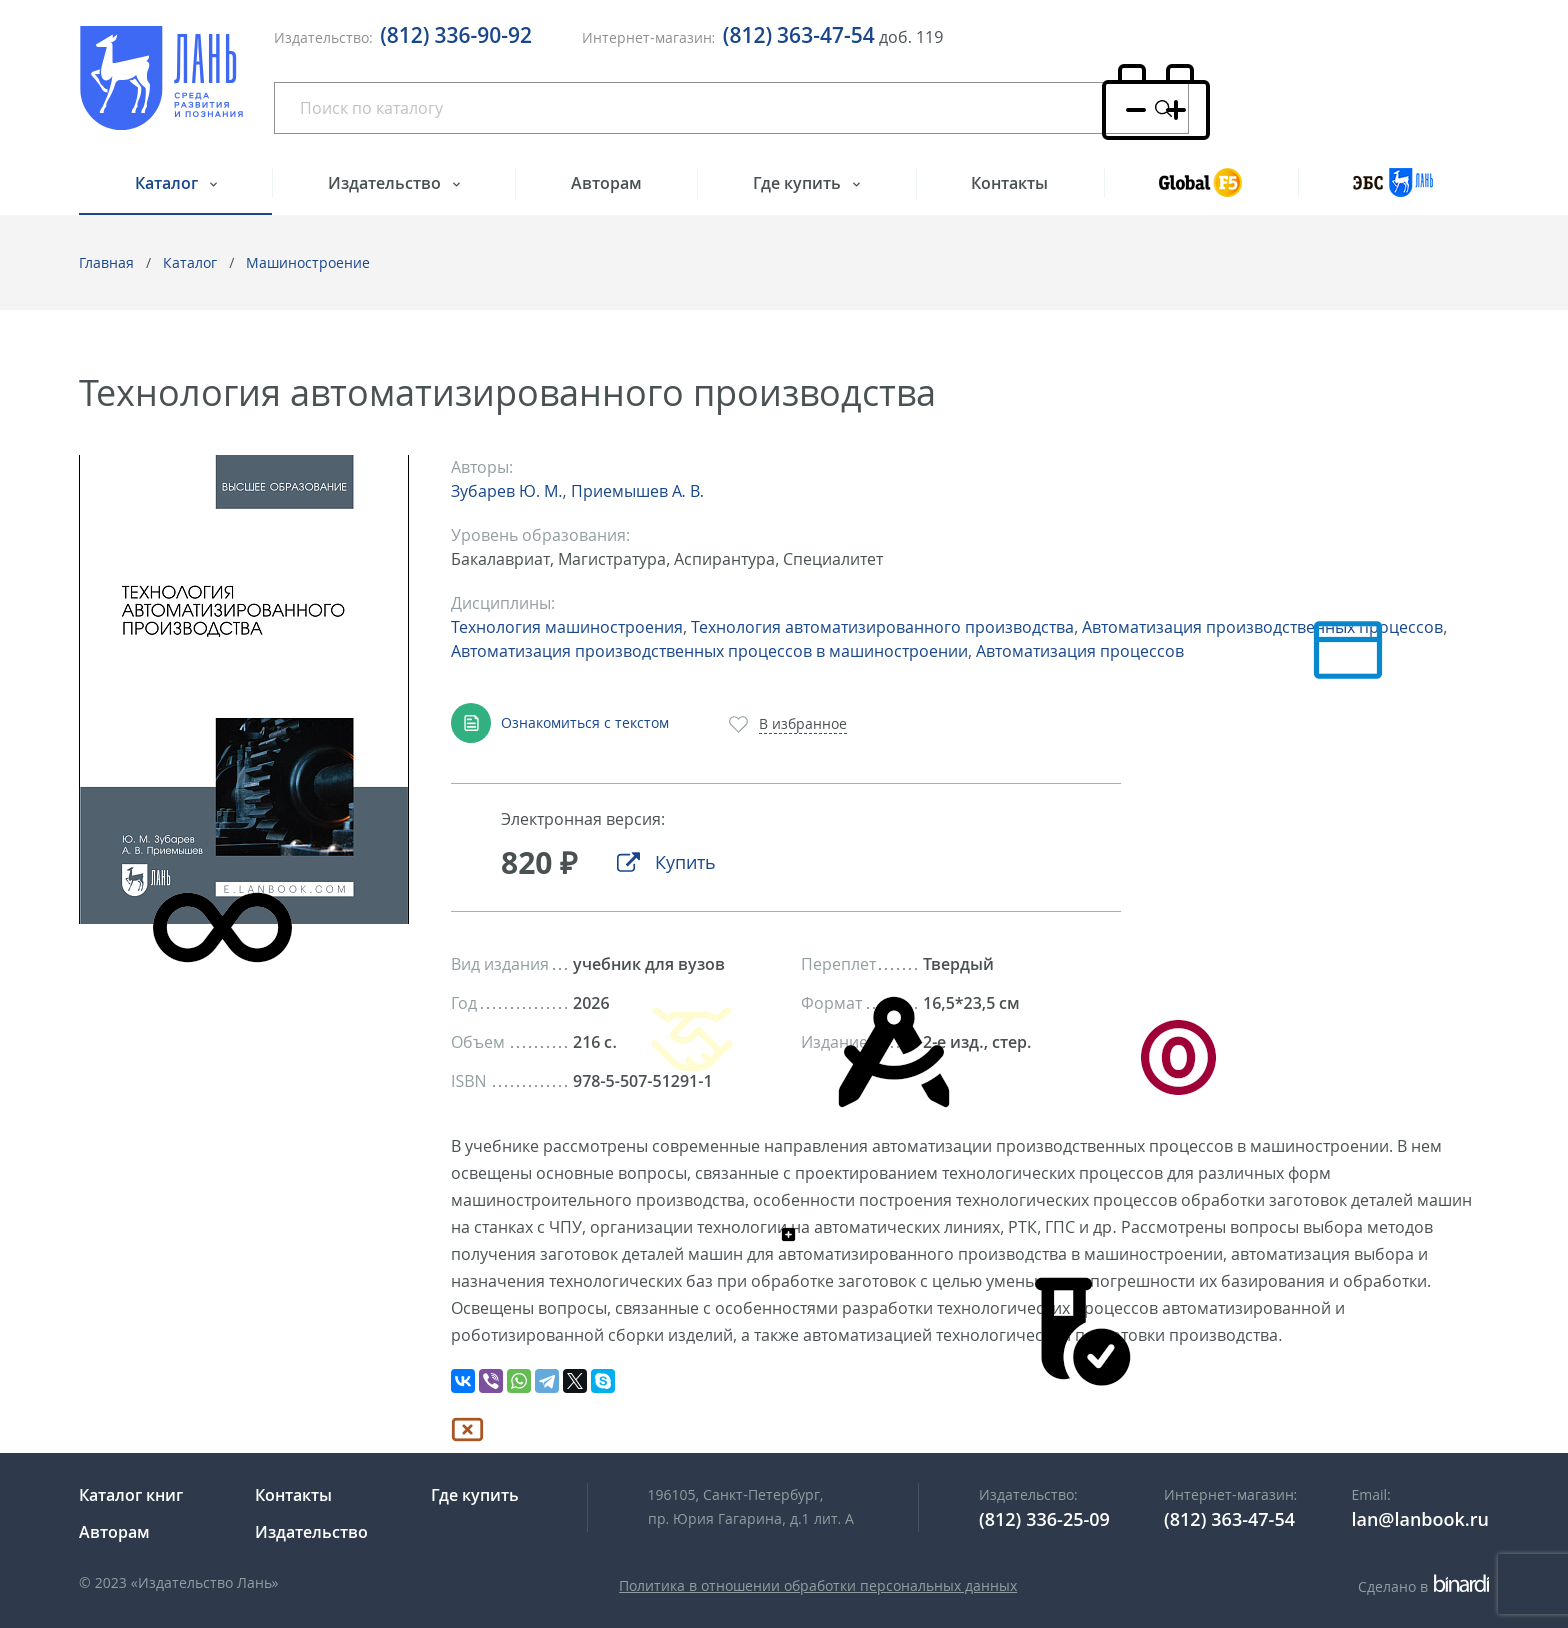 The height and width of the screenshot is (1628, 1568). What do you see at coordinates (1156, 106) in the screenshot?
I see `view car battery status` at bounding box center [1156, 106].